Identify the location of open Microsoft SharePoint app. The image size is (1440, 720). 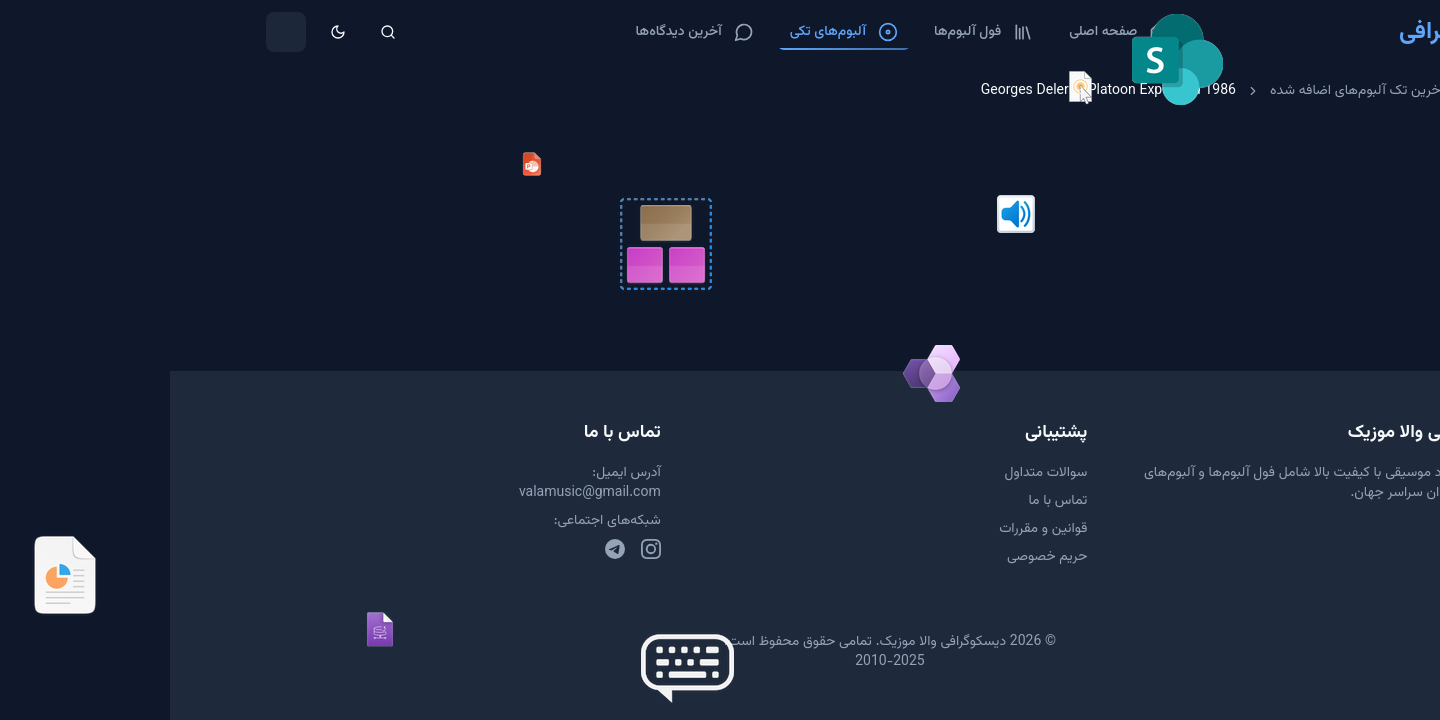
(1177, 59).